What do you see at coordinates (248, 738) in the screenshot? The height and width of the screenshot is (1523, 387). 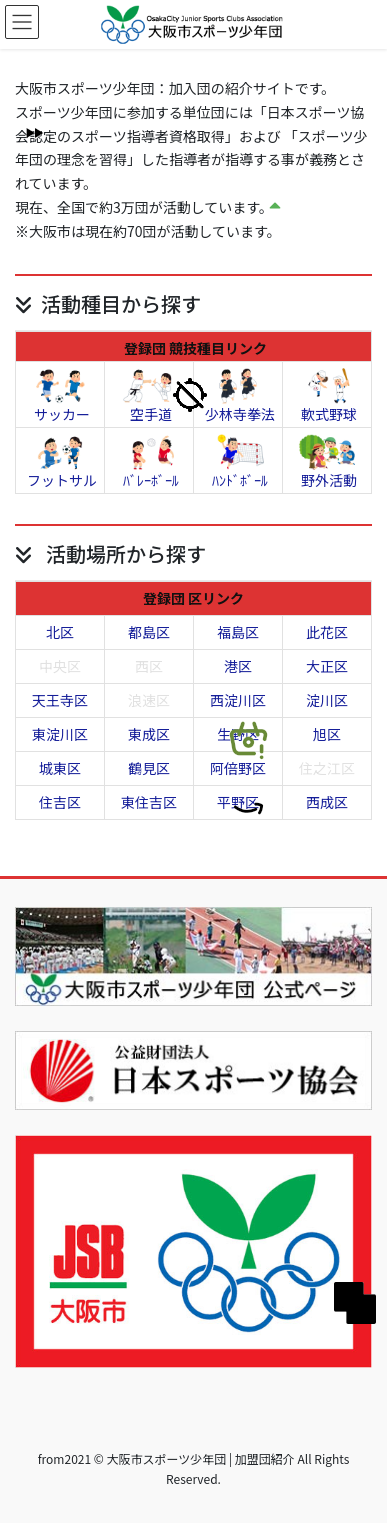 I see `indicates an issue with your shopping basket` at bounding box center [248, 738].